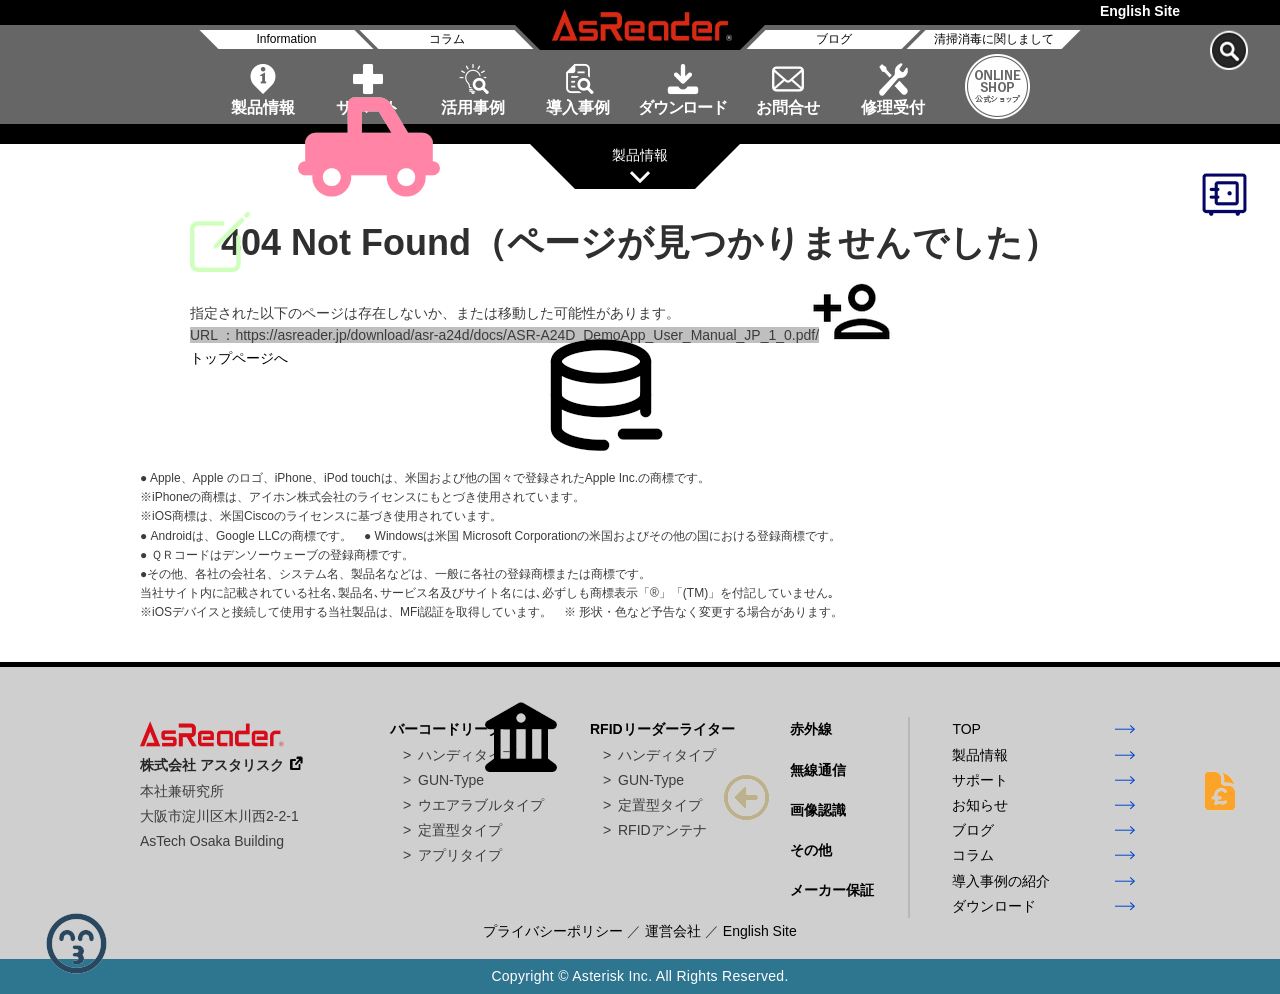 The image size is (1280, 994). Describe the element at coordinates (1220, 791) in the screenshot. I see `view financial document in pounds` at that location.